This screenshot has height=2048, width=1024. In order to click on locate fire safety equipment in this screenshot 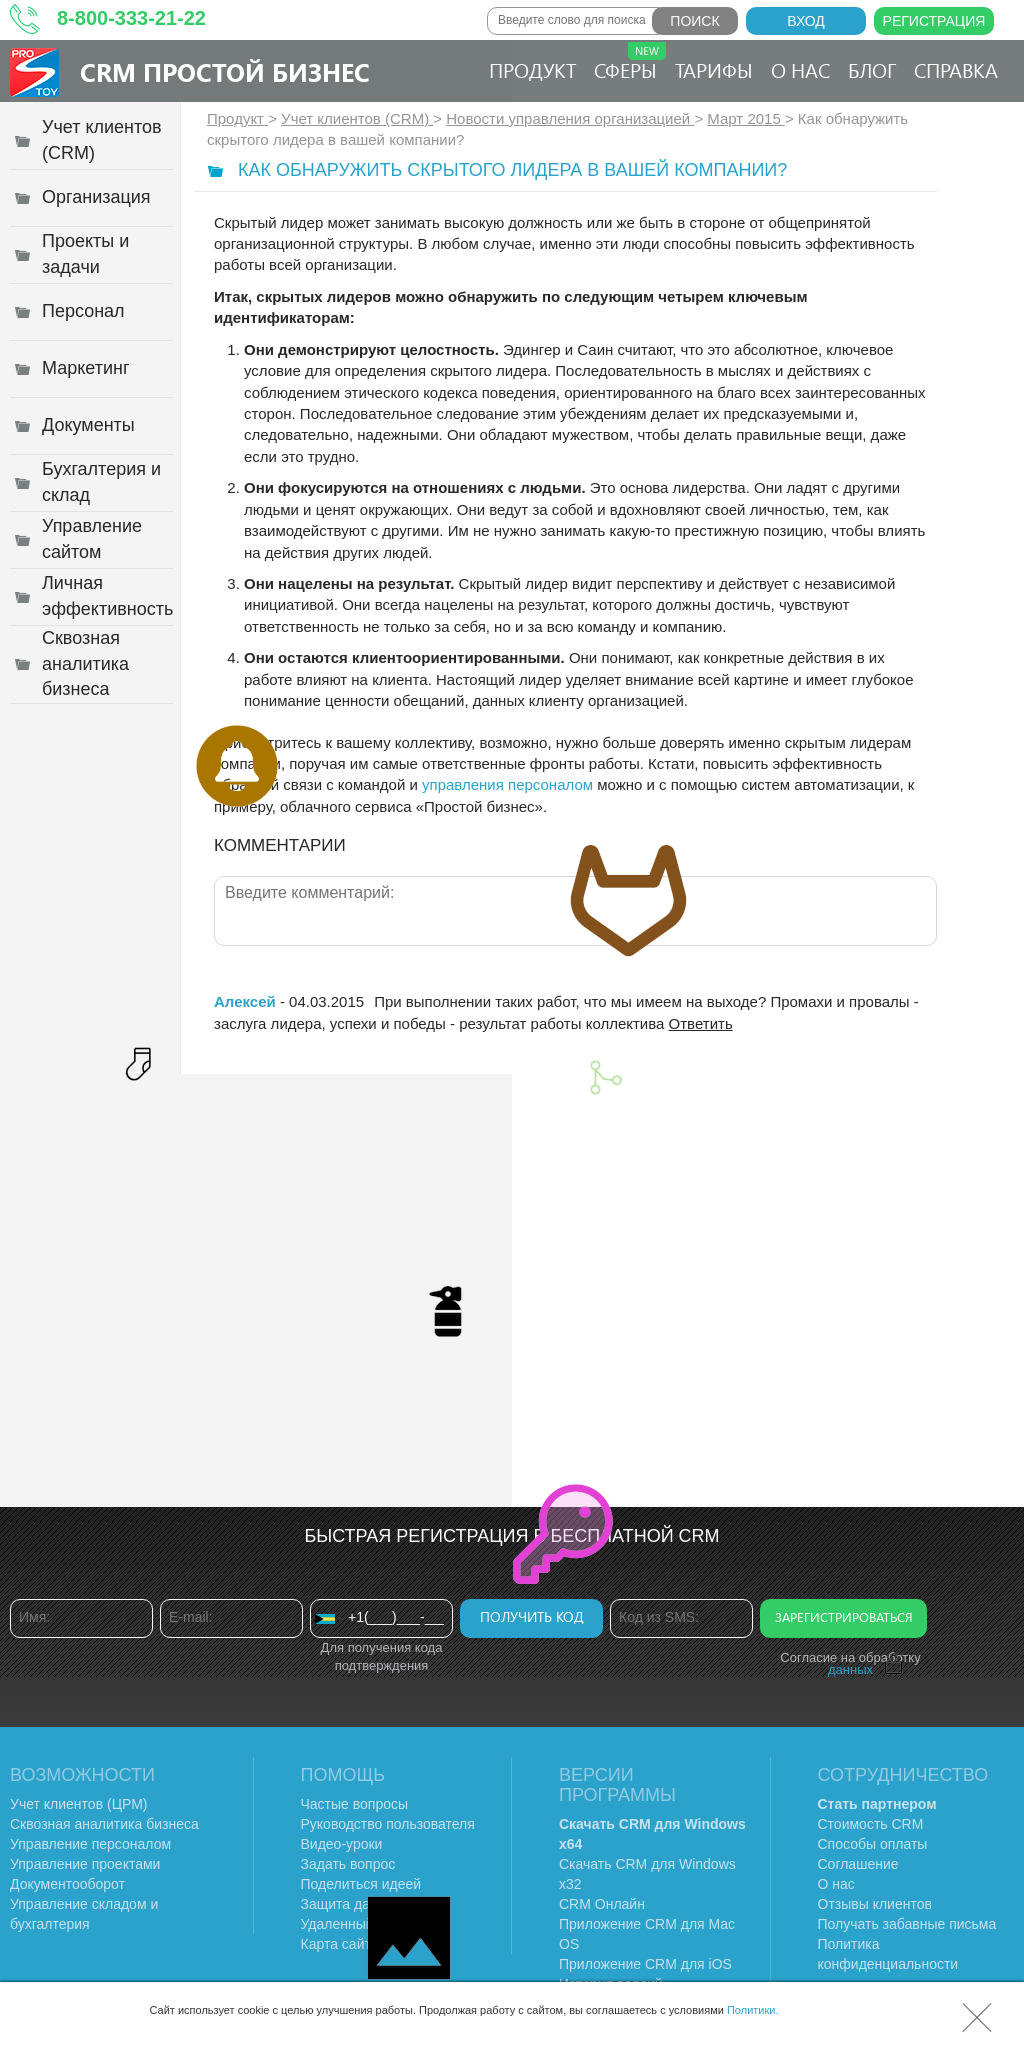, I will do `click(448, 1310)`.